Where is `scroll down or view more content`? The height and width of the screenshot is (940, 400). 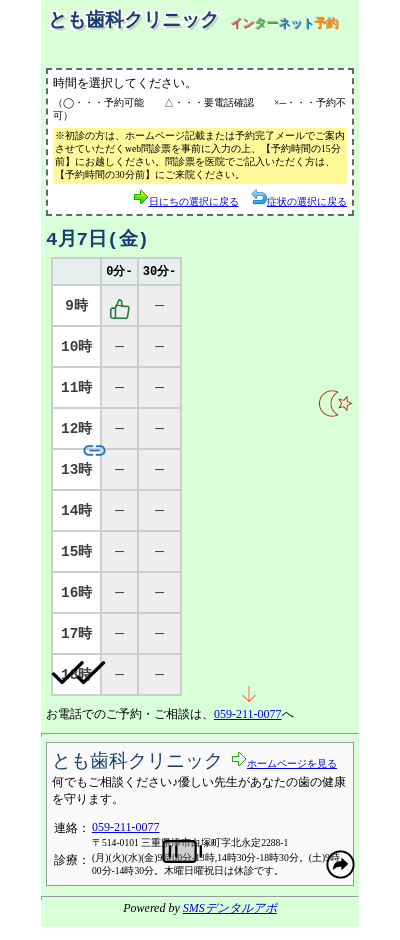 scroll down or view more content is located at coordinates (249, 694).